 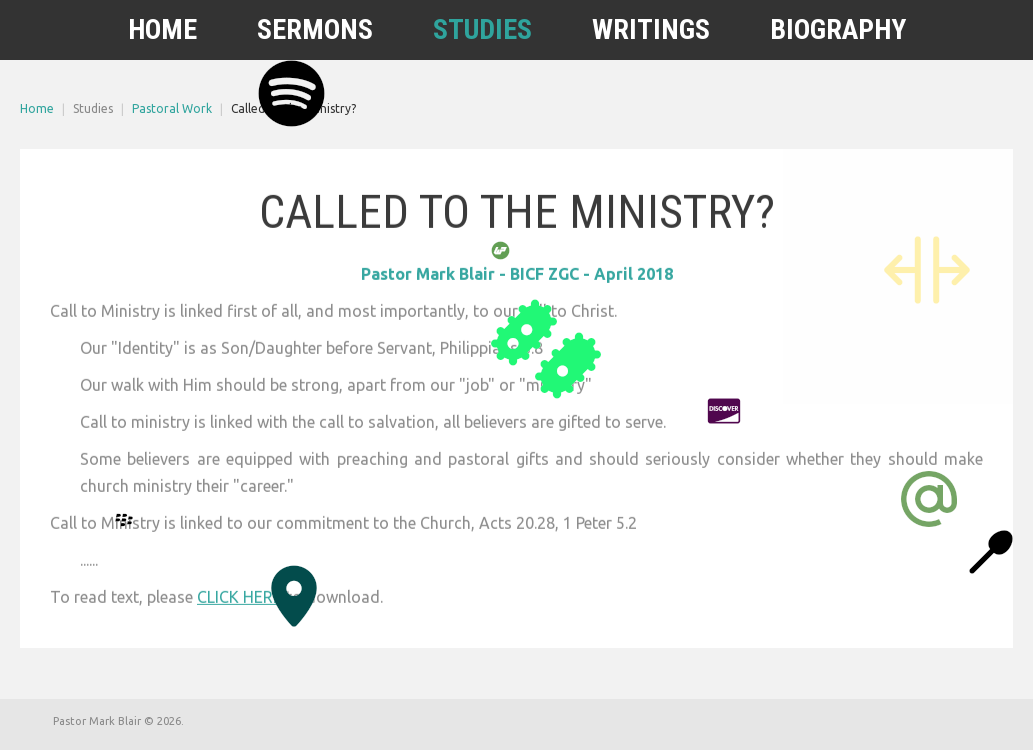 What do you see at coordinates (929, 499) in the screenshot?
I see `mention a user in a post or comment` at bounding box center [929, 499].